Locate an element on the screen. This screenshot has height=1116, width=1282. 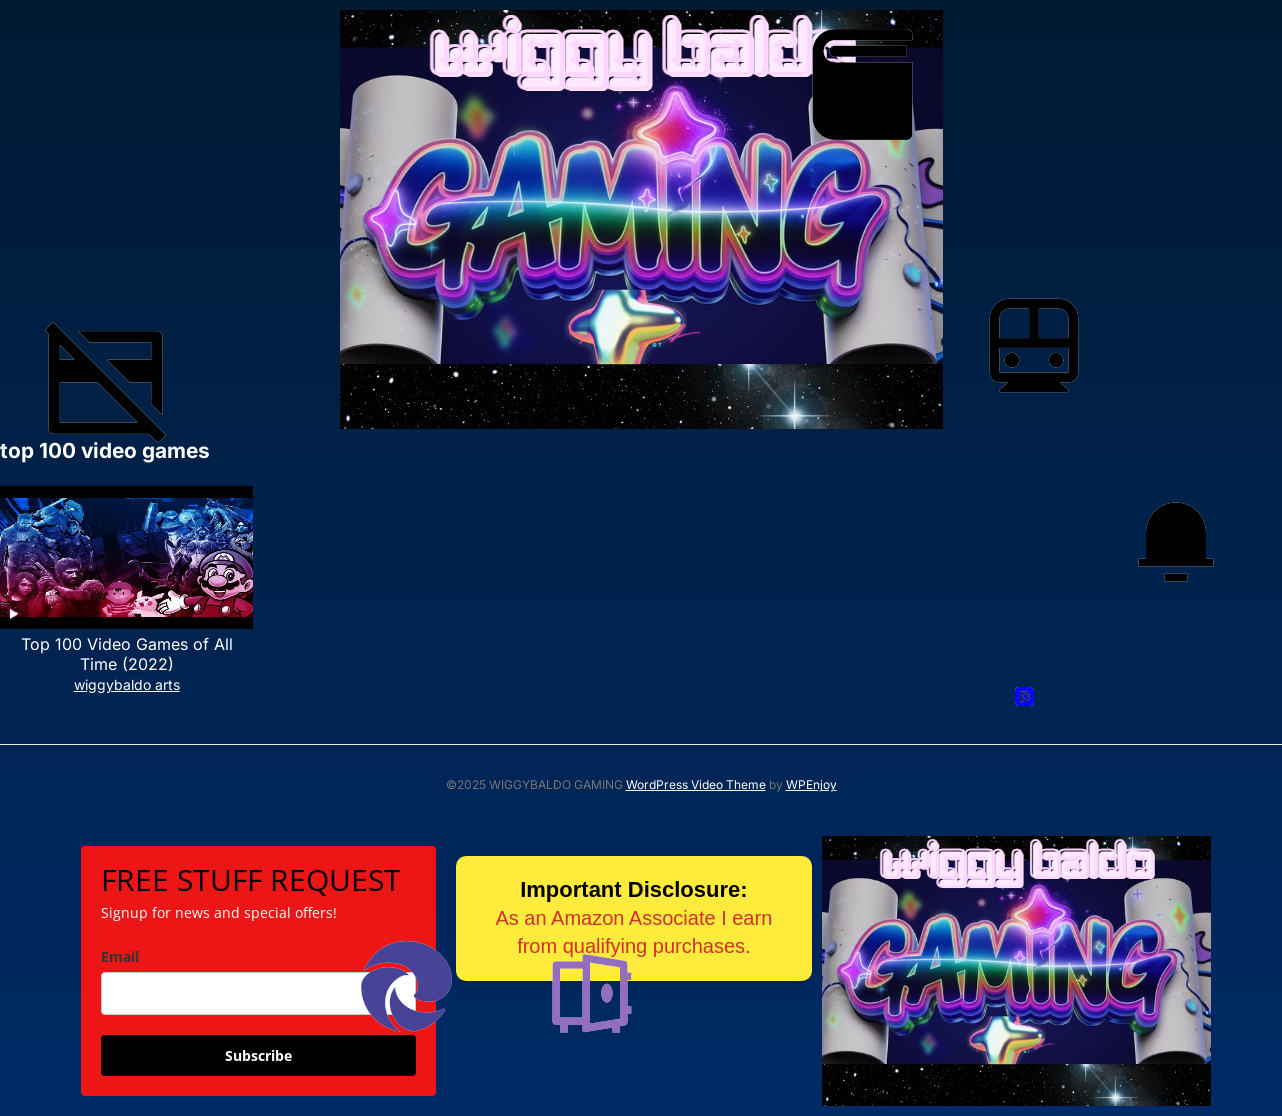
open your library or reading list is located at coordinates (862, 84).